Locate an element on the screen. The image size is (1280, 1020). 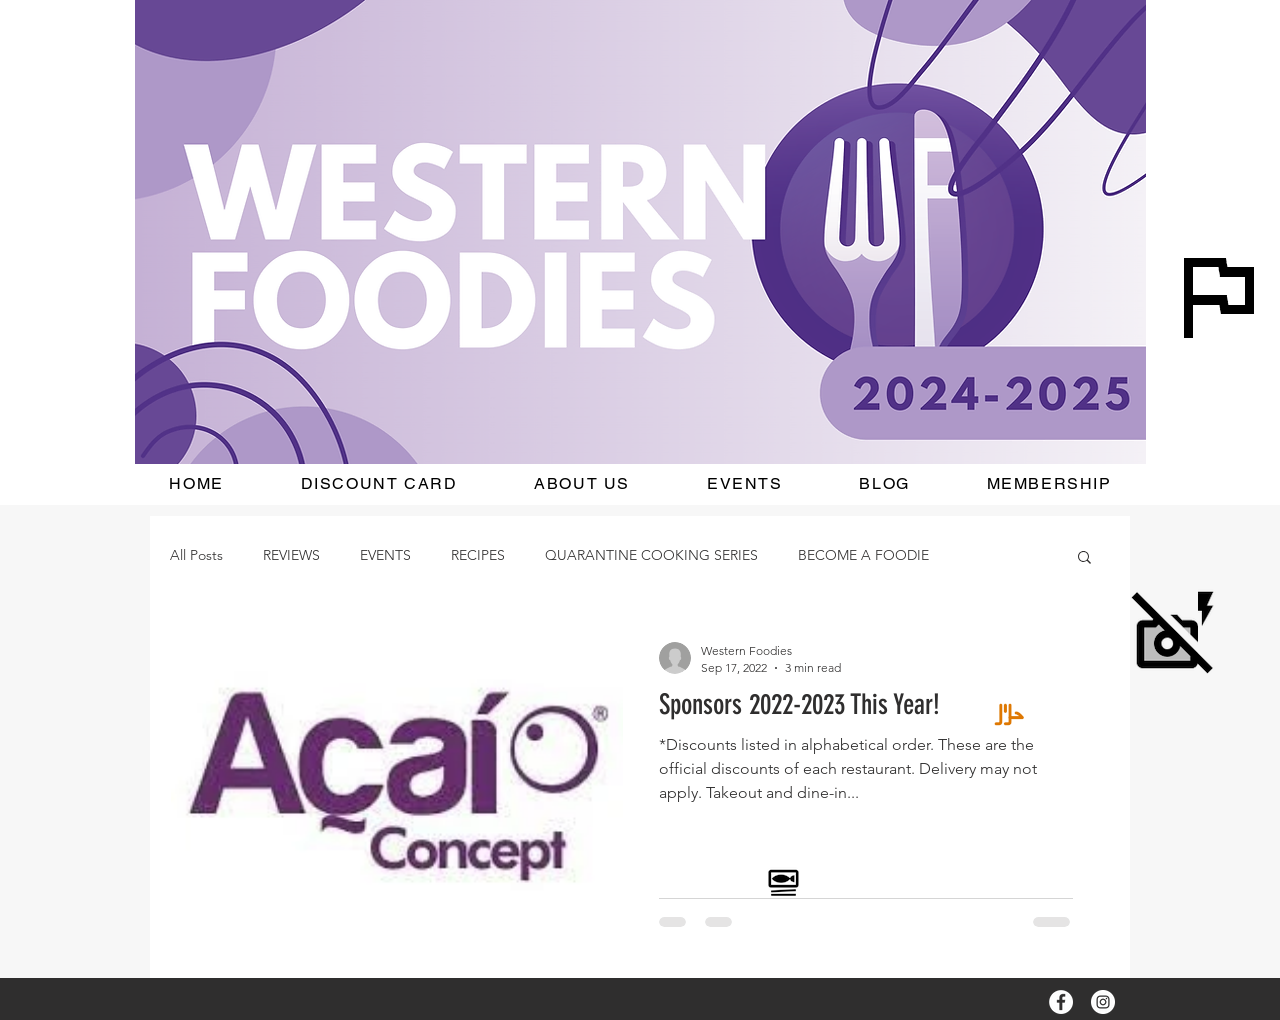
disable camera flash is located at coordinates (1175, 630).